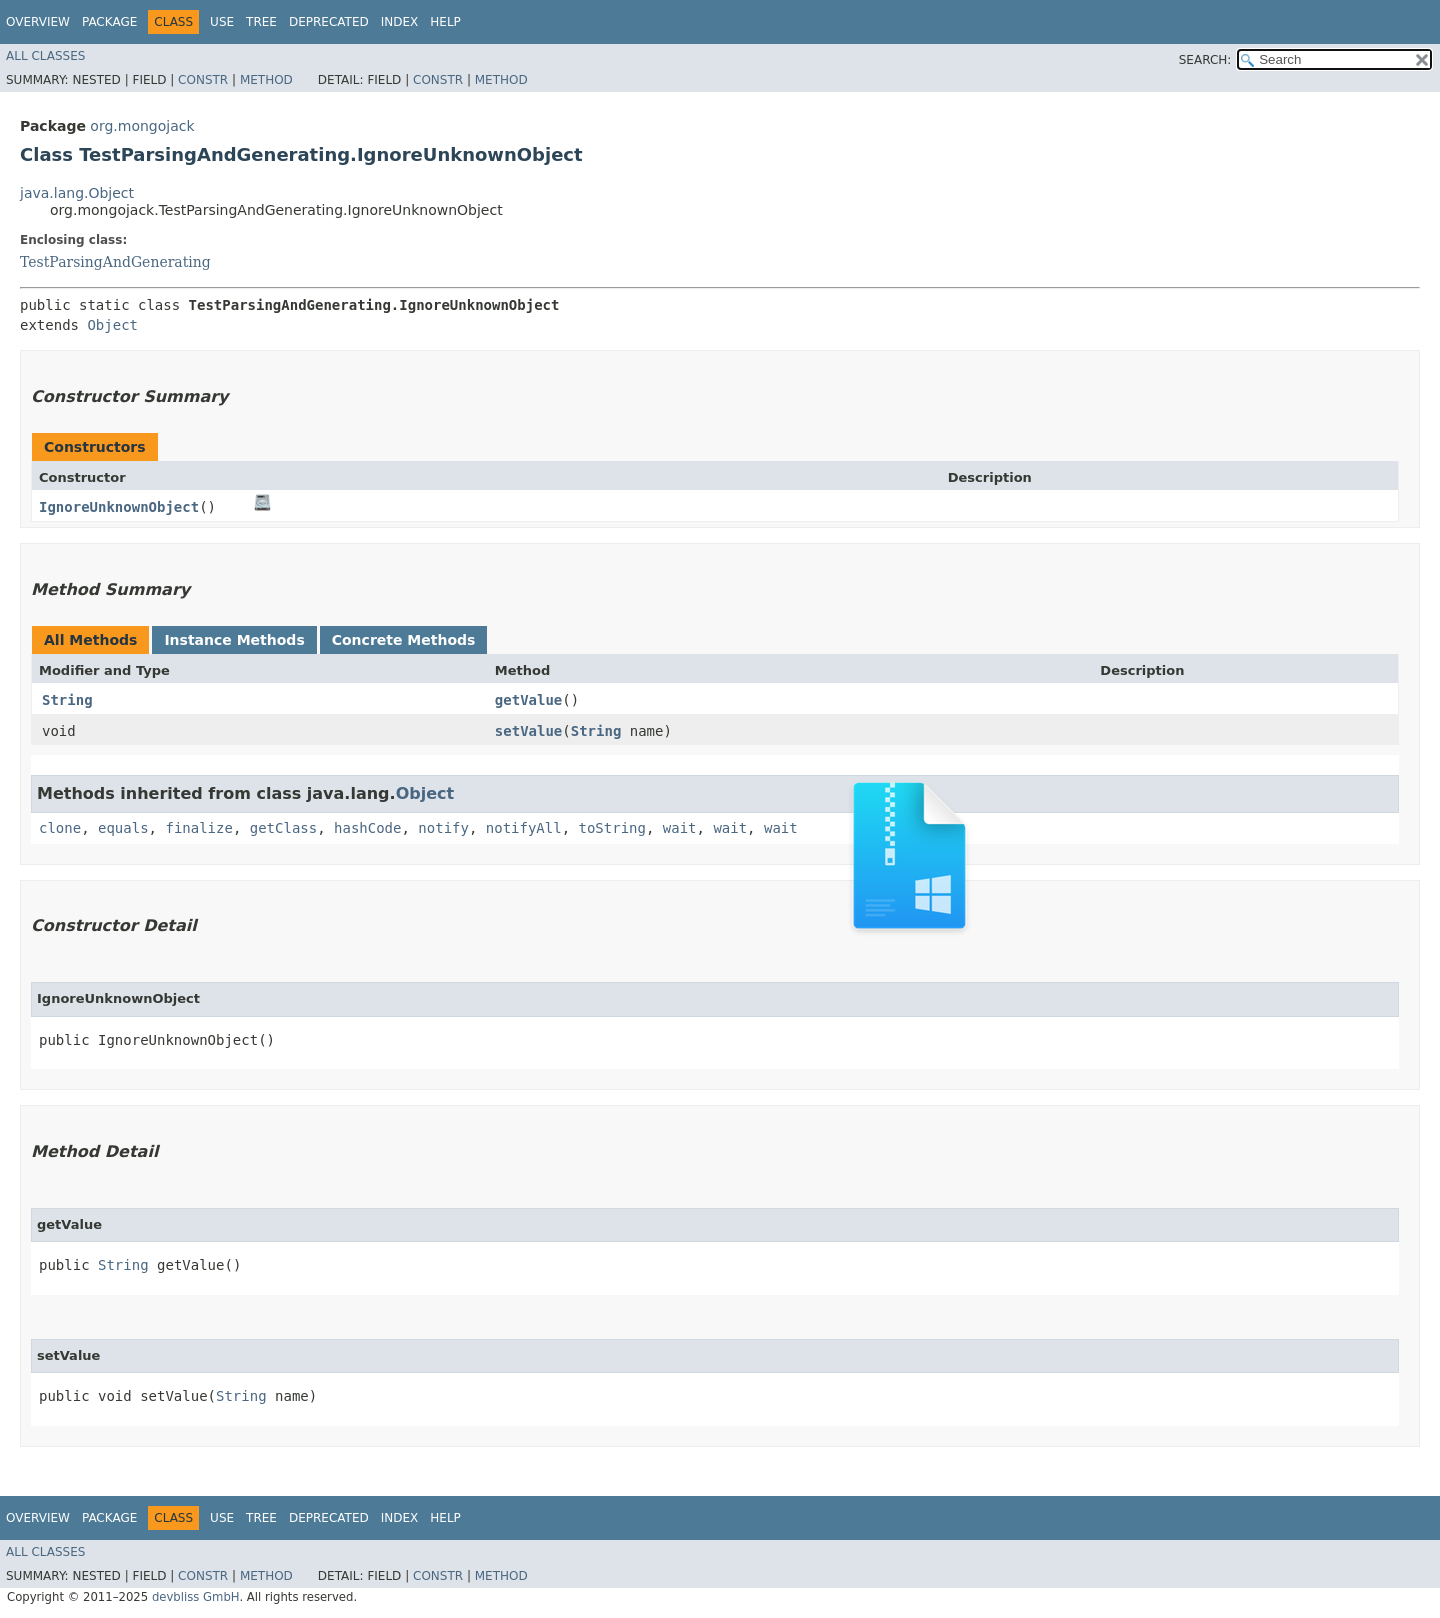 The height and width of the screenshot is (1618, 1440). What do you see at coordinates (909, 858) in the screenshot?
I see `a compressed windows executable file` at bounding box center [909, 858].